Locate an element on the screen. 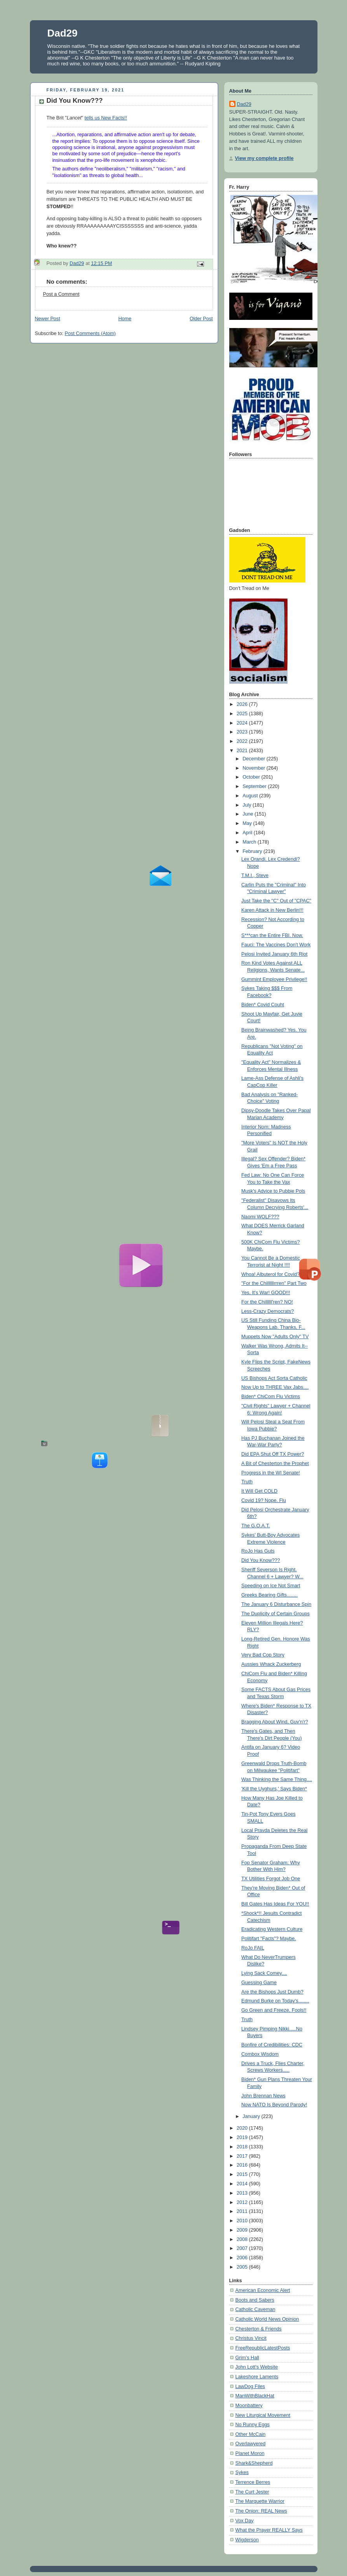  access audio and video codec settings is located at coordinates (141, 1265).